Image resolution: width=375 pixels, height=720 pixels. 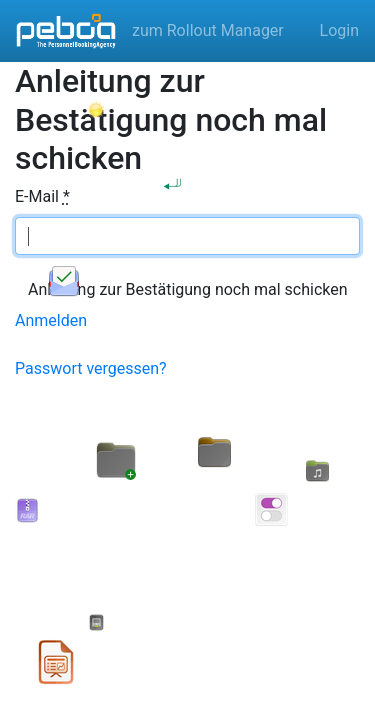 I want to click on create a new folder, so click(x=116, y=460).